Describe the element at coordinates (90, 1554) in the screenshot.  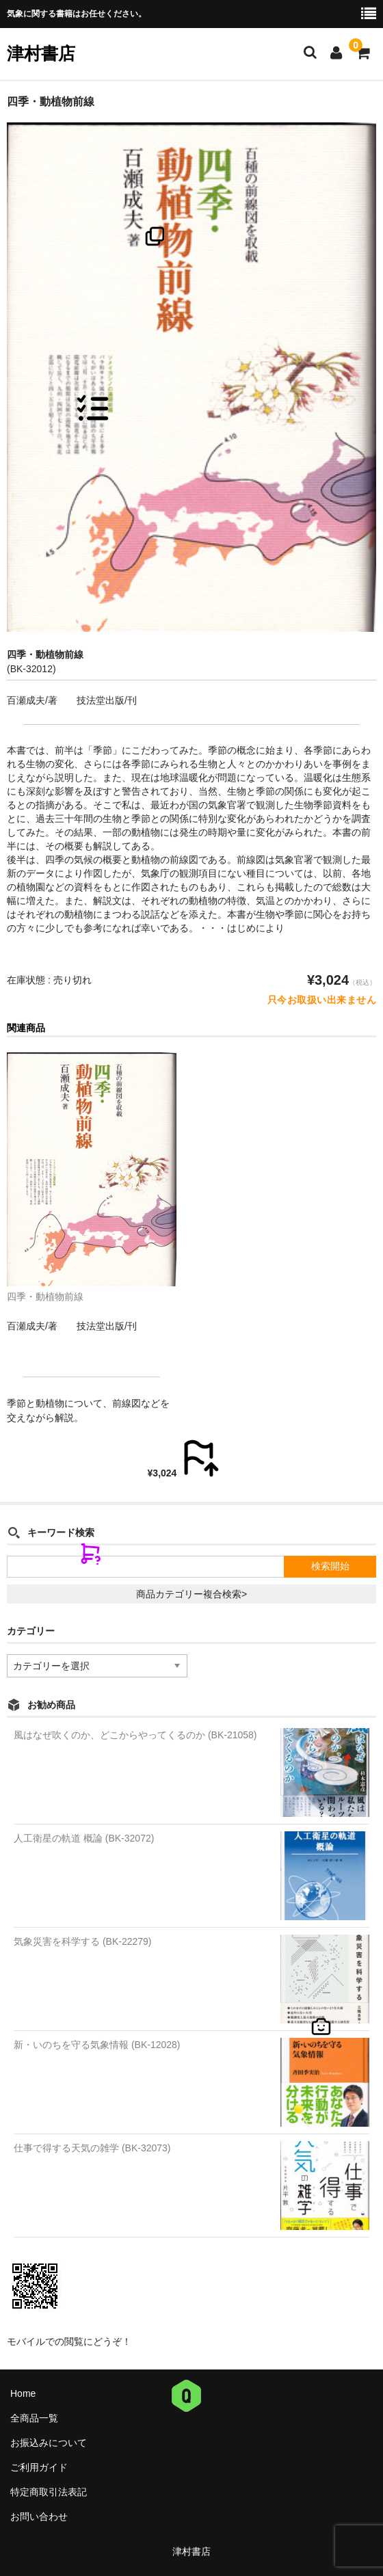
I see `get help with your shopping cart` at that location.